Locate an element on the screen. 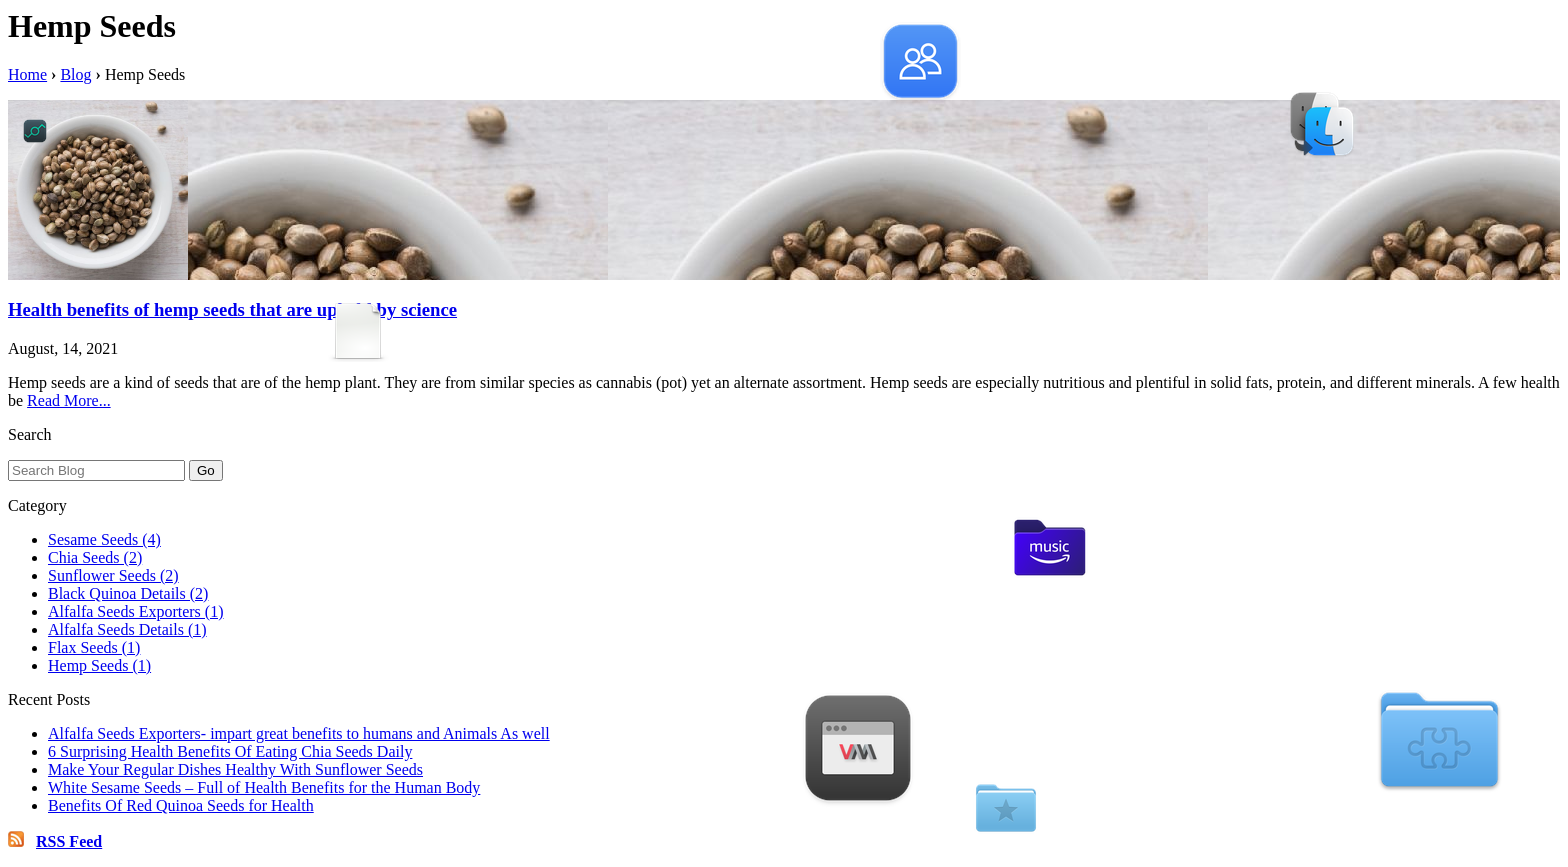 The height and width of the screenshot is (867, 1568). open folder containing amazon music files is located at coordinates (1049, 549).